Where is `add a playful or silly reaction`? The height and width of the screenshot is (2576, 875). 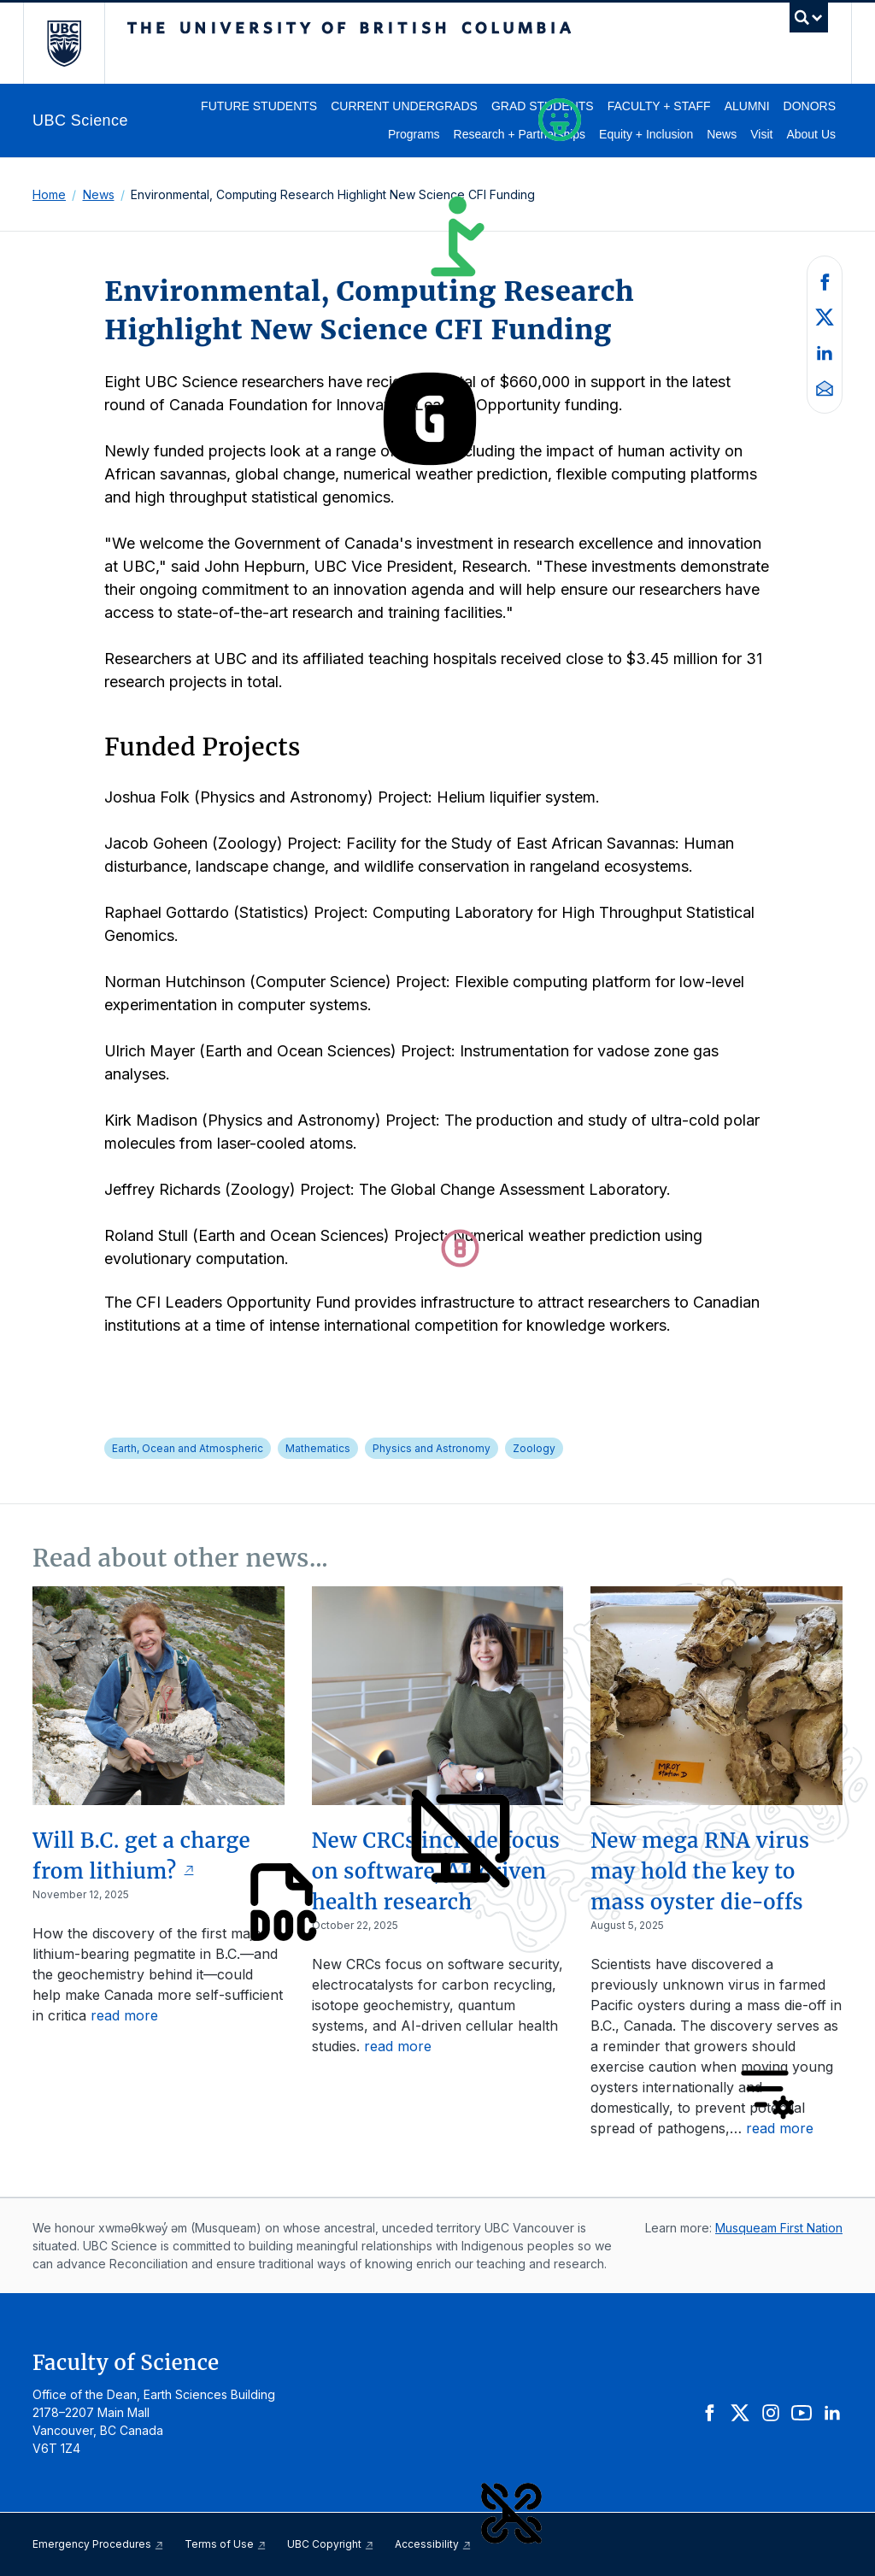 add a playful or silly reaction is located at coordinates (560, 120).